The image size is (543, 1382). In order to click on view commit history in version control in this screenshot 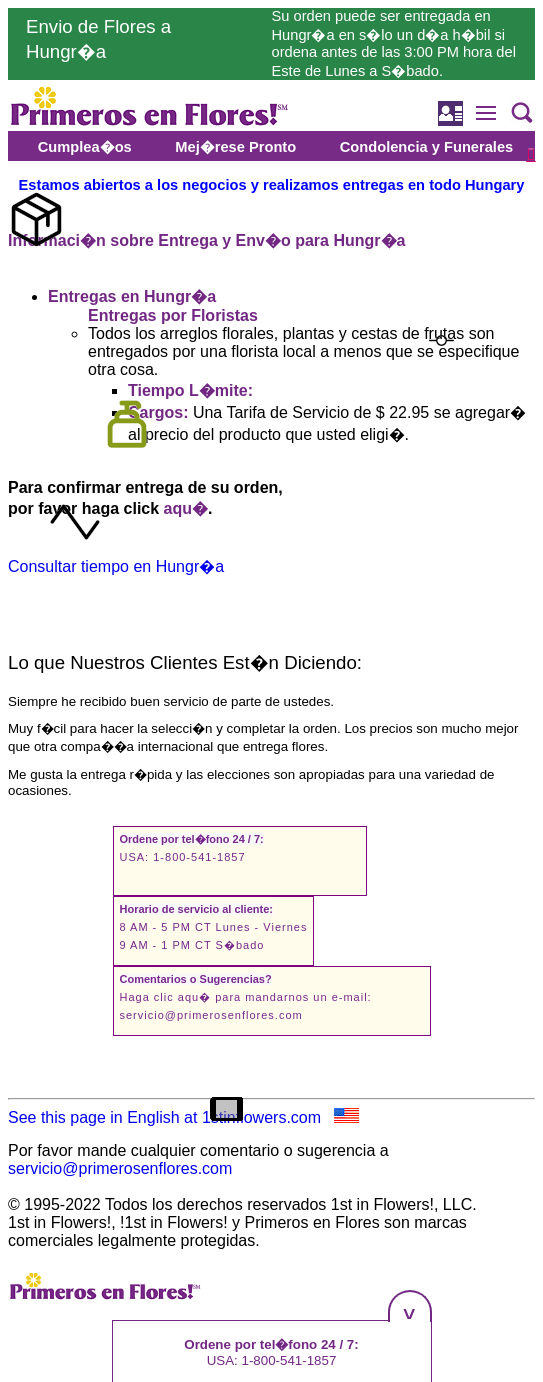, I will do `click(441, 340)`.